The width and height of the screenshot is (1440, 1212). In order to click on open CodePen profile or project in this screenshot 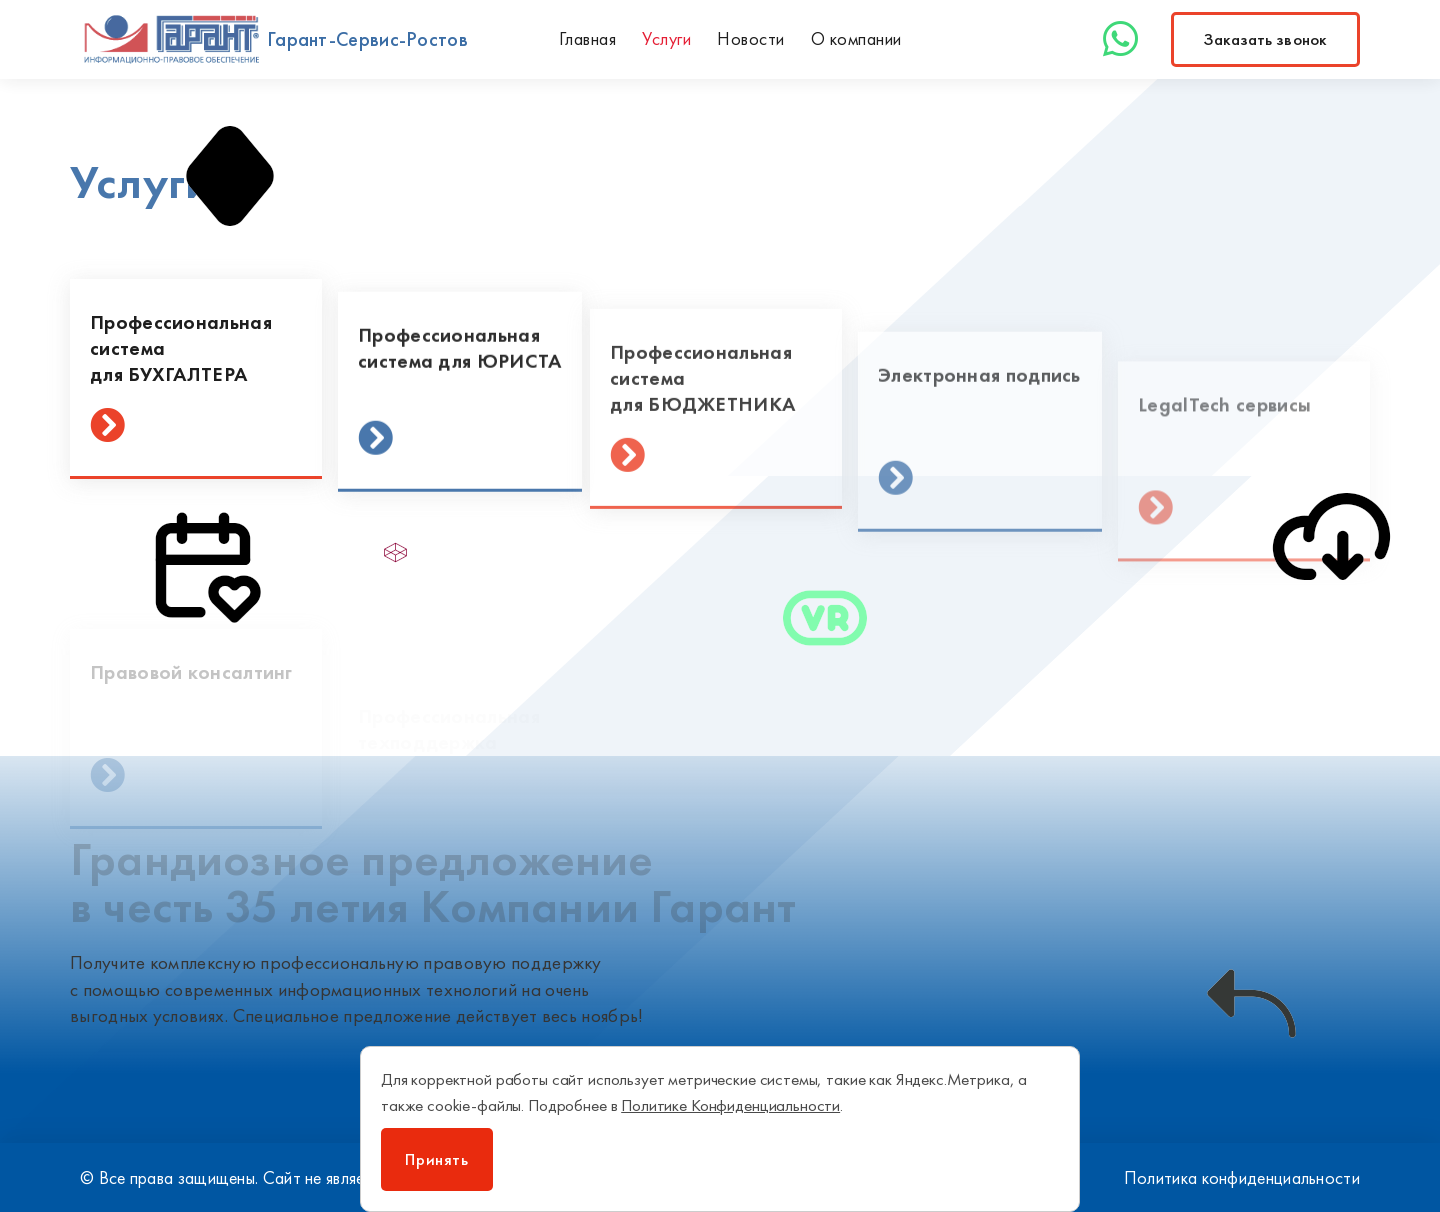, I will do `click(395, 552)`.